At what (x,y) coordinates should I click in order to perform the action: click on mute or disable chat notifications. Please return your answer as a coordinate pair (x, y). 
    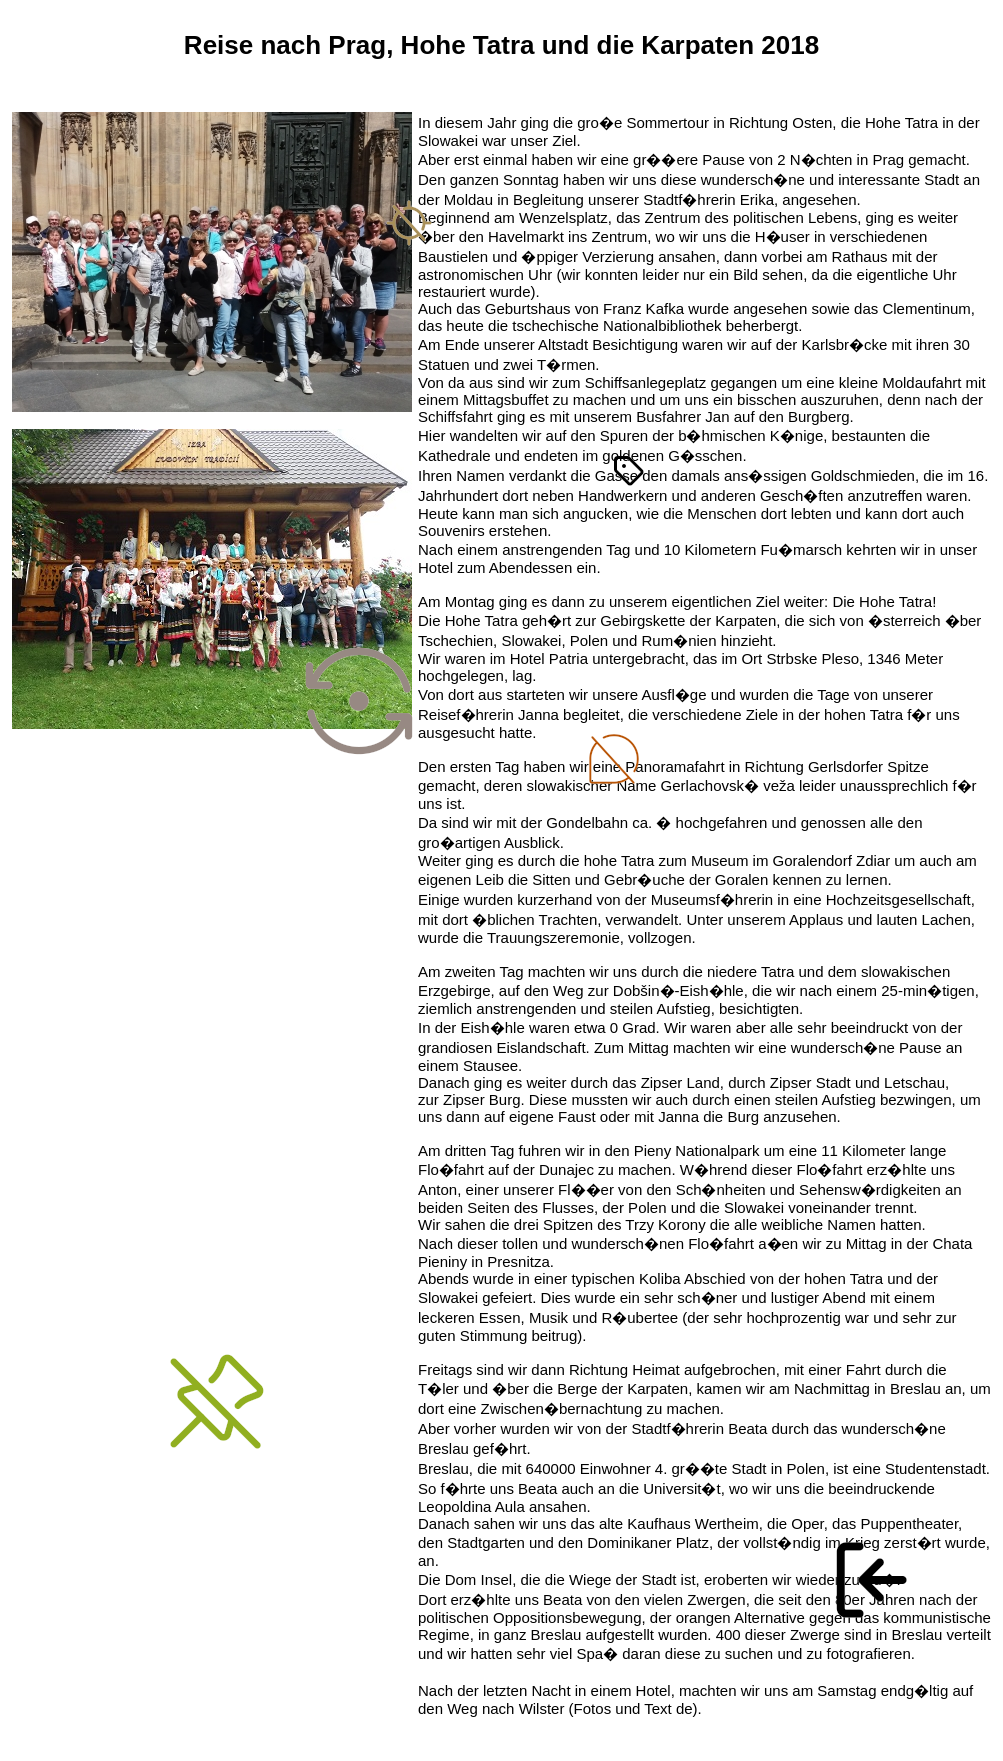
    Looking at the image, I should click on (613, 760).